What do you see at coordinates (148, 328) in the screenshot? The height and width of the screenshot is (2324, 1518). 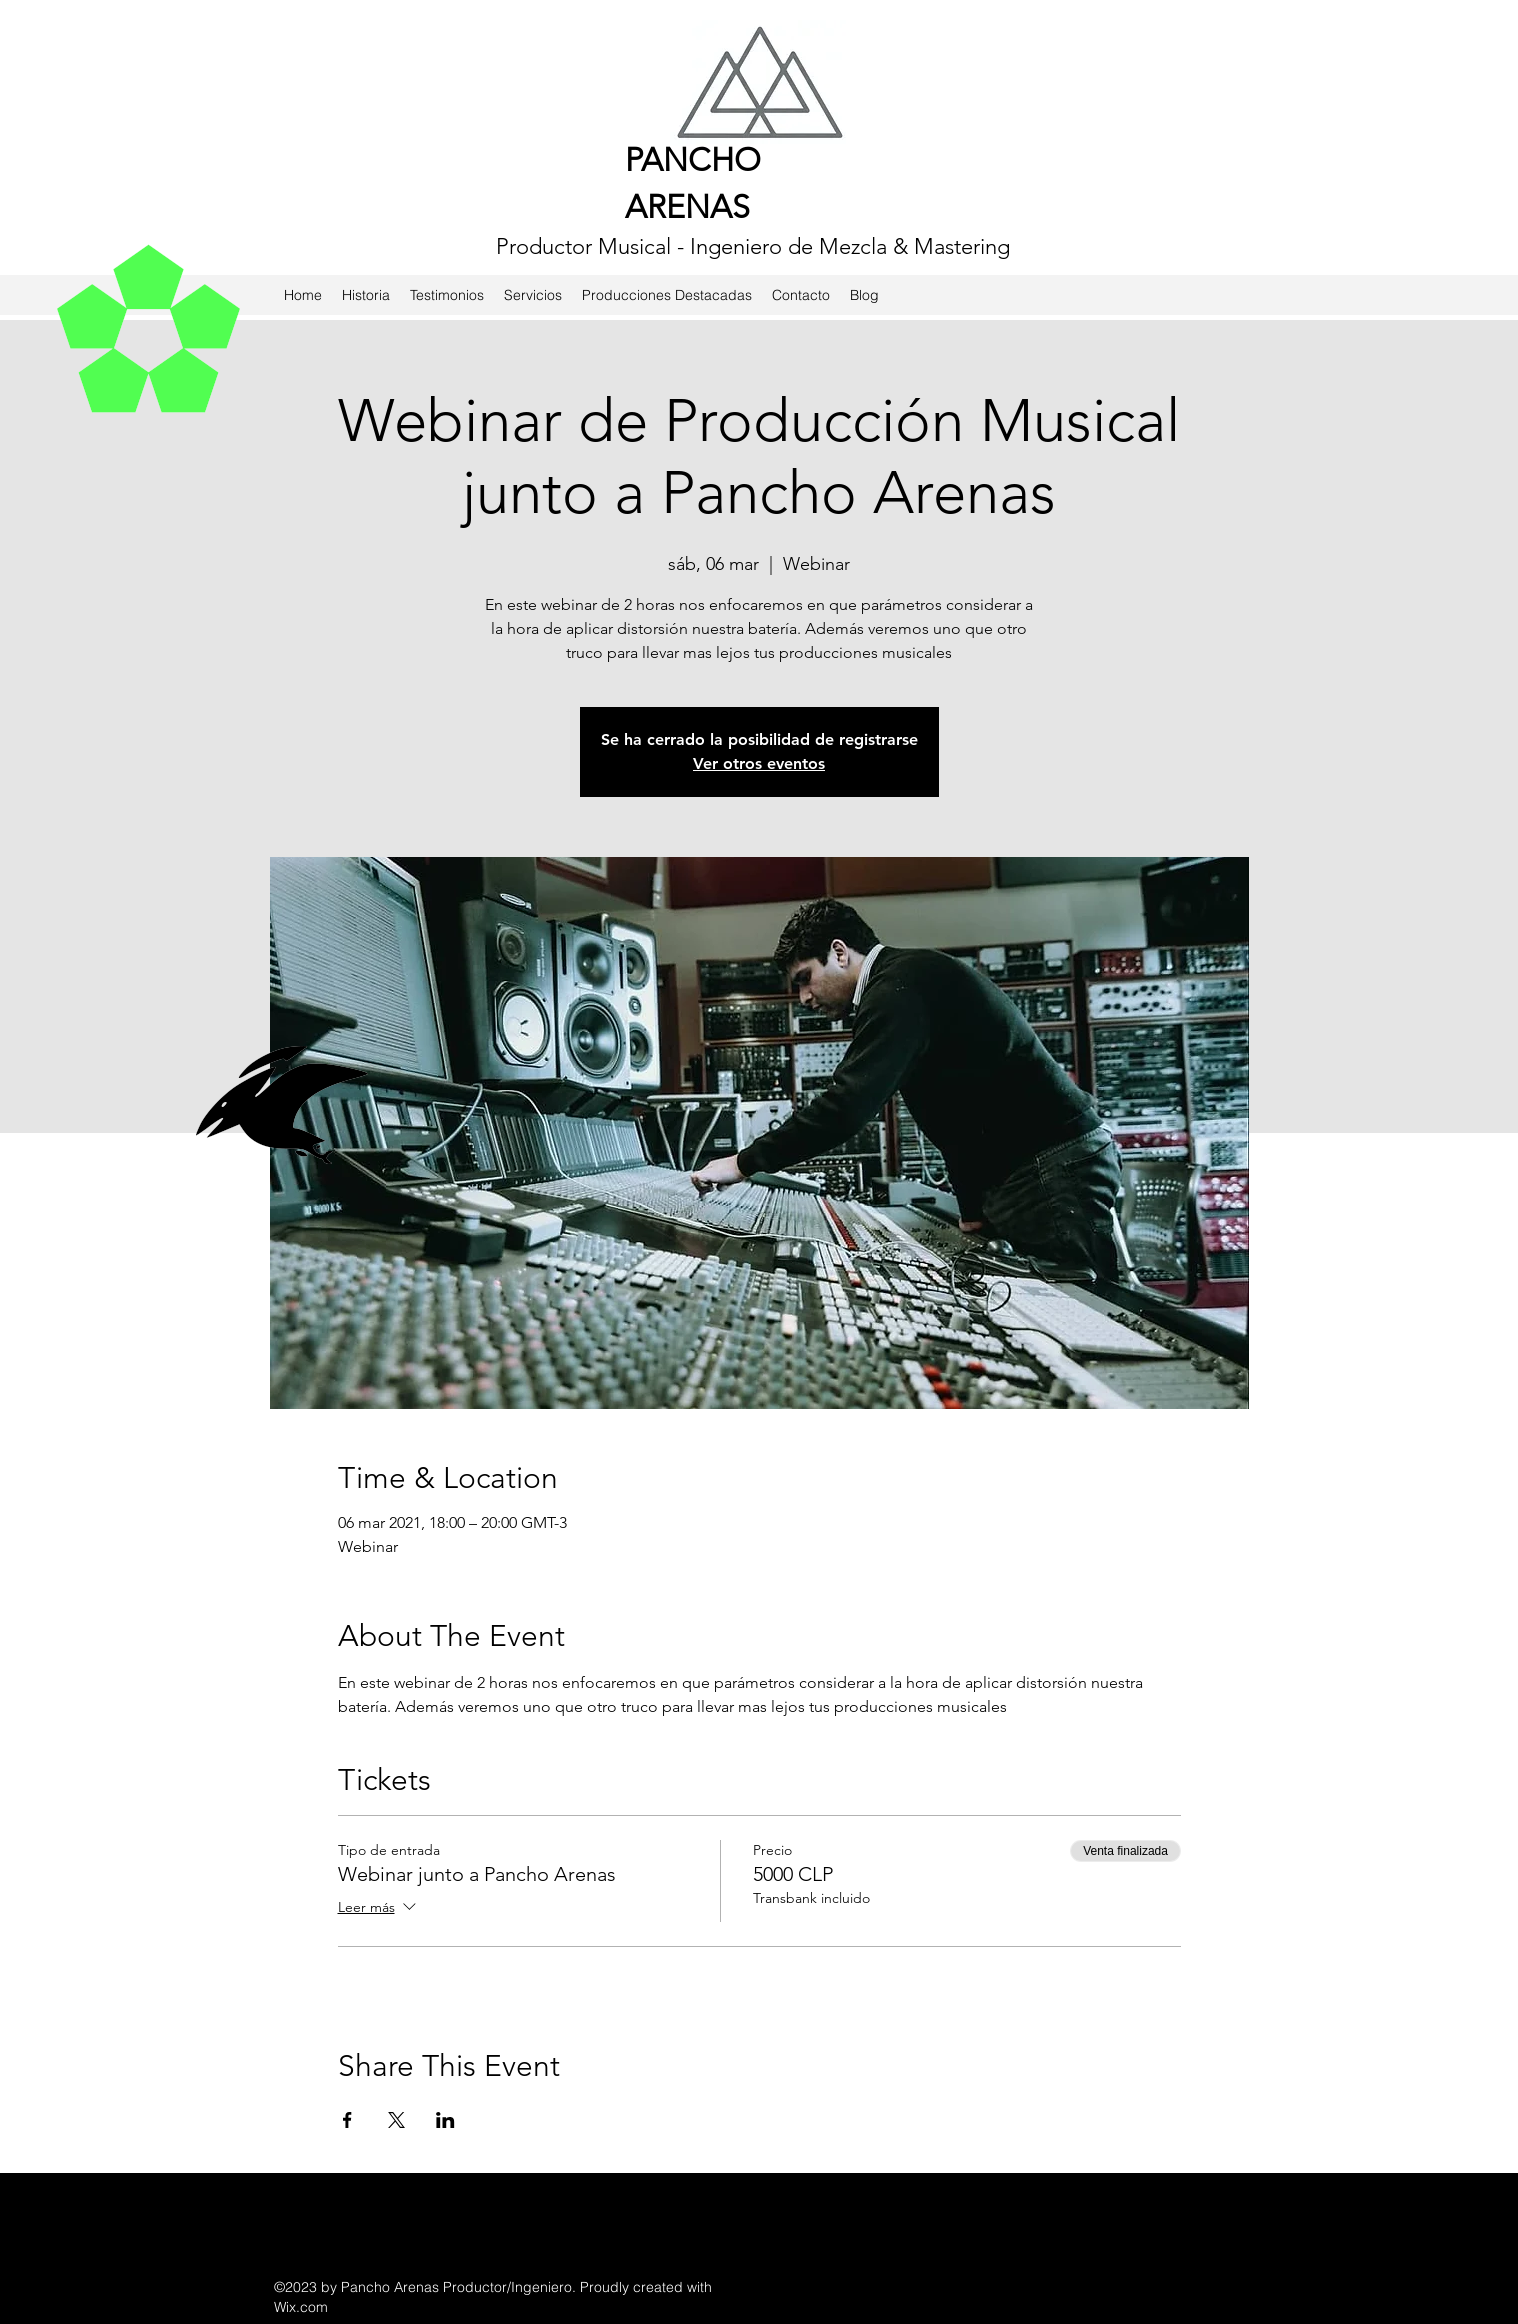 I see `rootssage app or service logo` at bounding box center [148, 328].